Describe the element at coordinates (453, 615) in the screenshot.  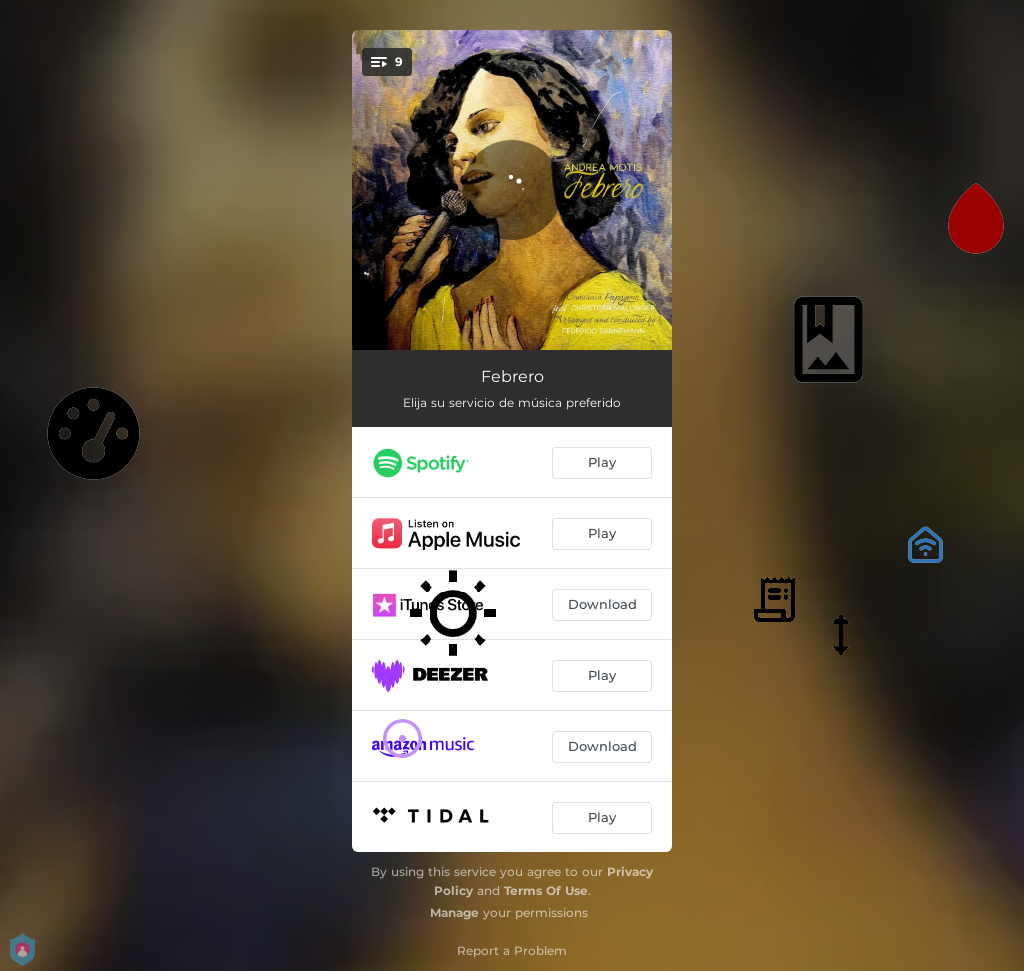
I see `toggle light mode or bright theme` at that location.